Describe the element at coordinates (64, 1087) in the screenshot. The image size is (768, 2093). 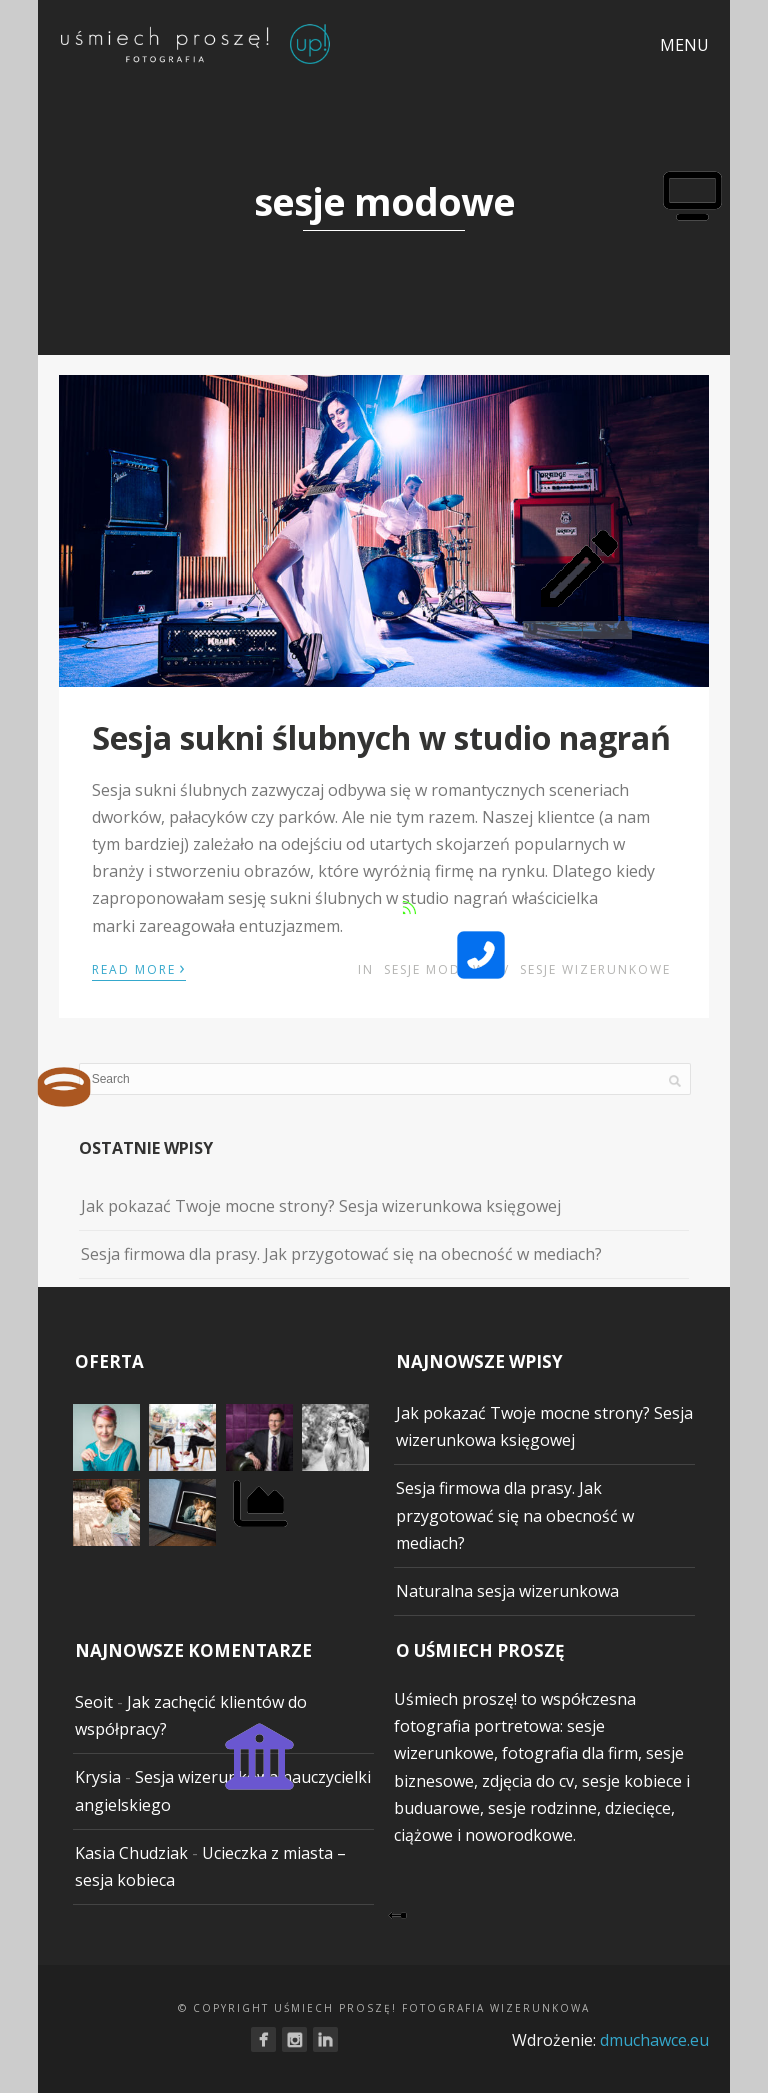
I see `indicates a ring or jewelry item` at that location.